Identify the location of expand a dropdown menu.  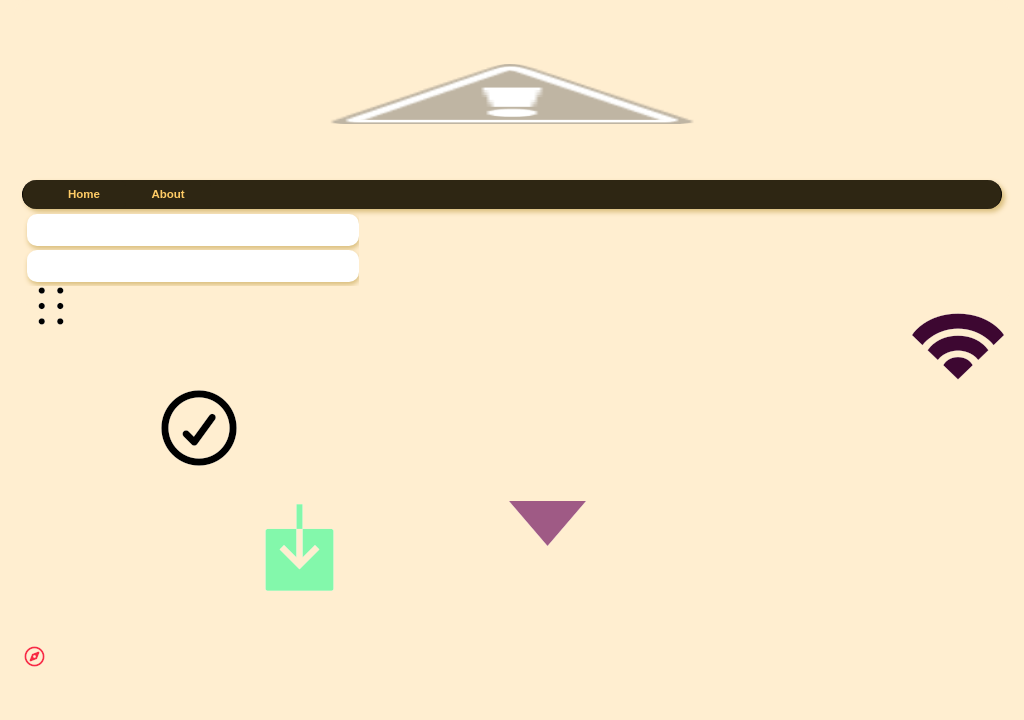
(547, 523).